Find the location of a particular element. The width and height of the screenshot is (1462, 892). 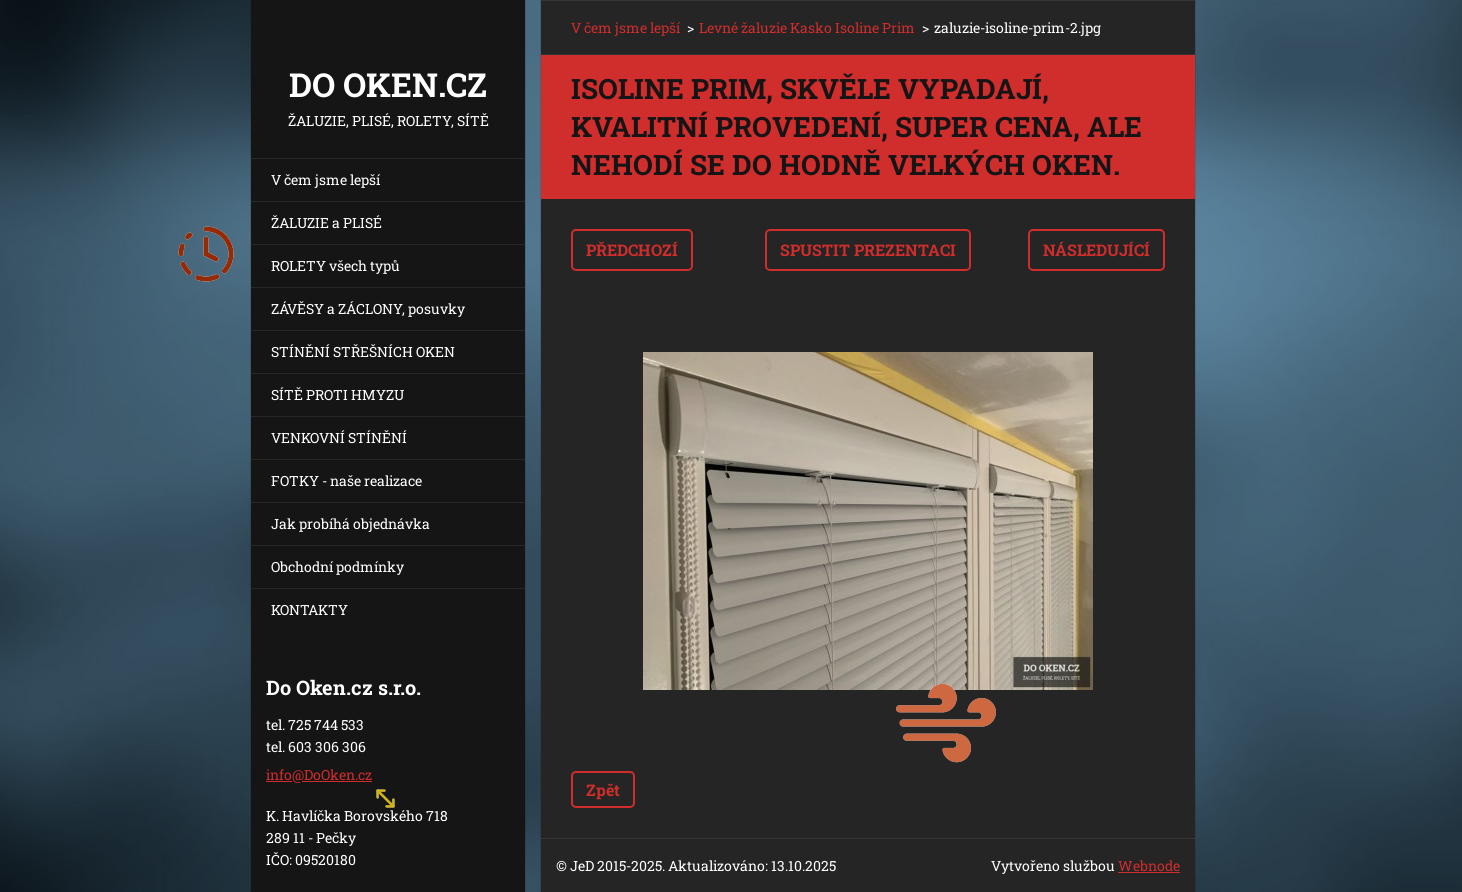

indicates expiring or temporary content is located at coordinates (206, 254).